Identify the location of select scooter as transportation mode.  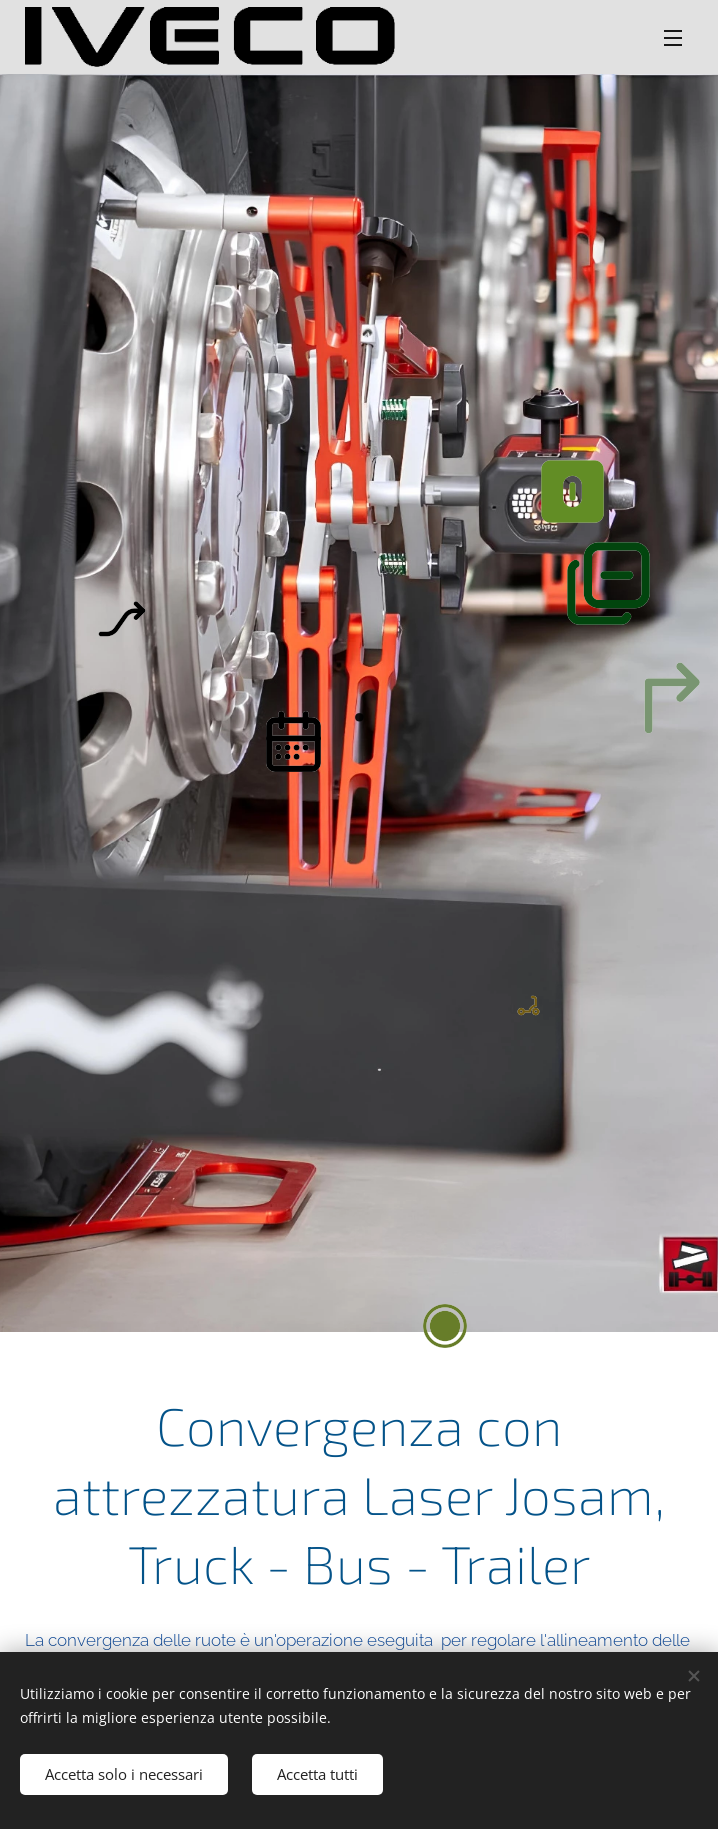
(528, 1005).